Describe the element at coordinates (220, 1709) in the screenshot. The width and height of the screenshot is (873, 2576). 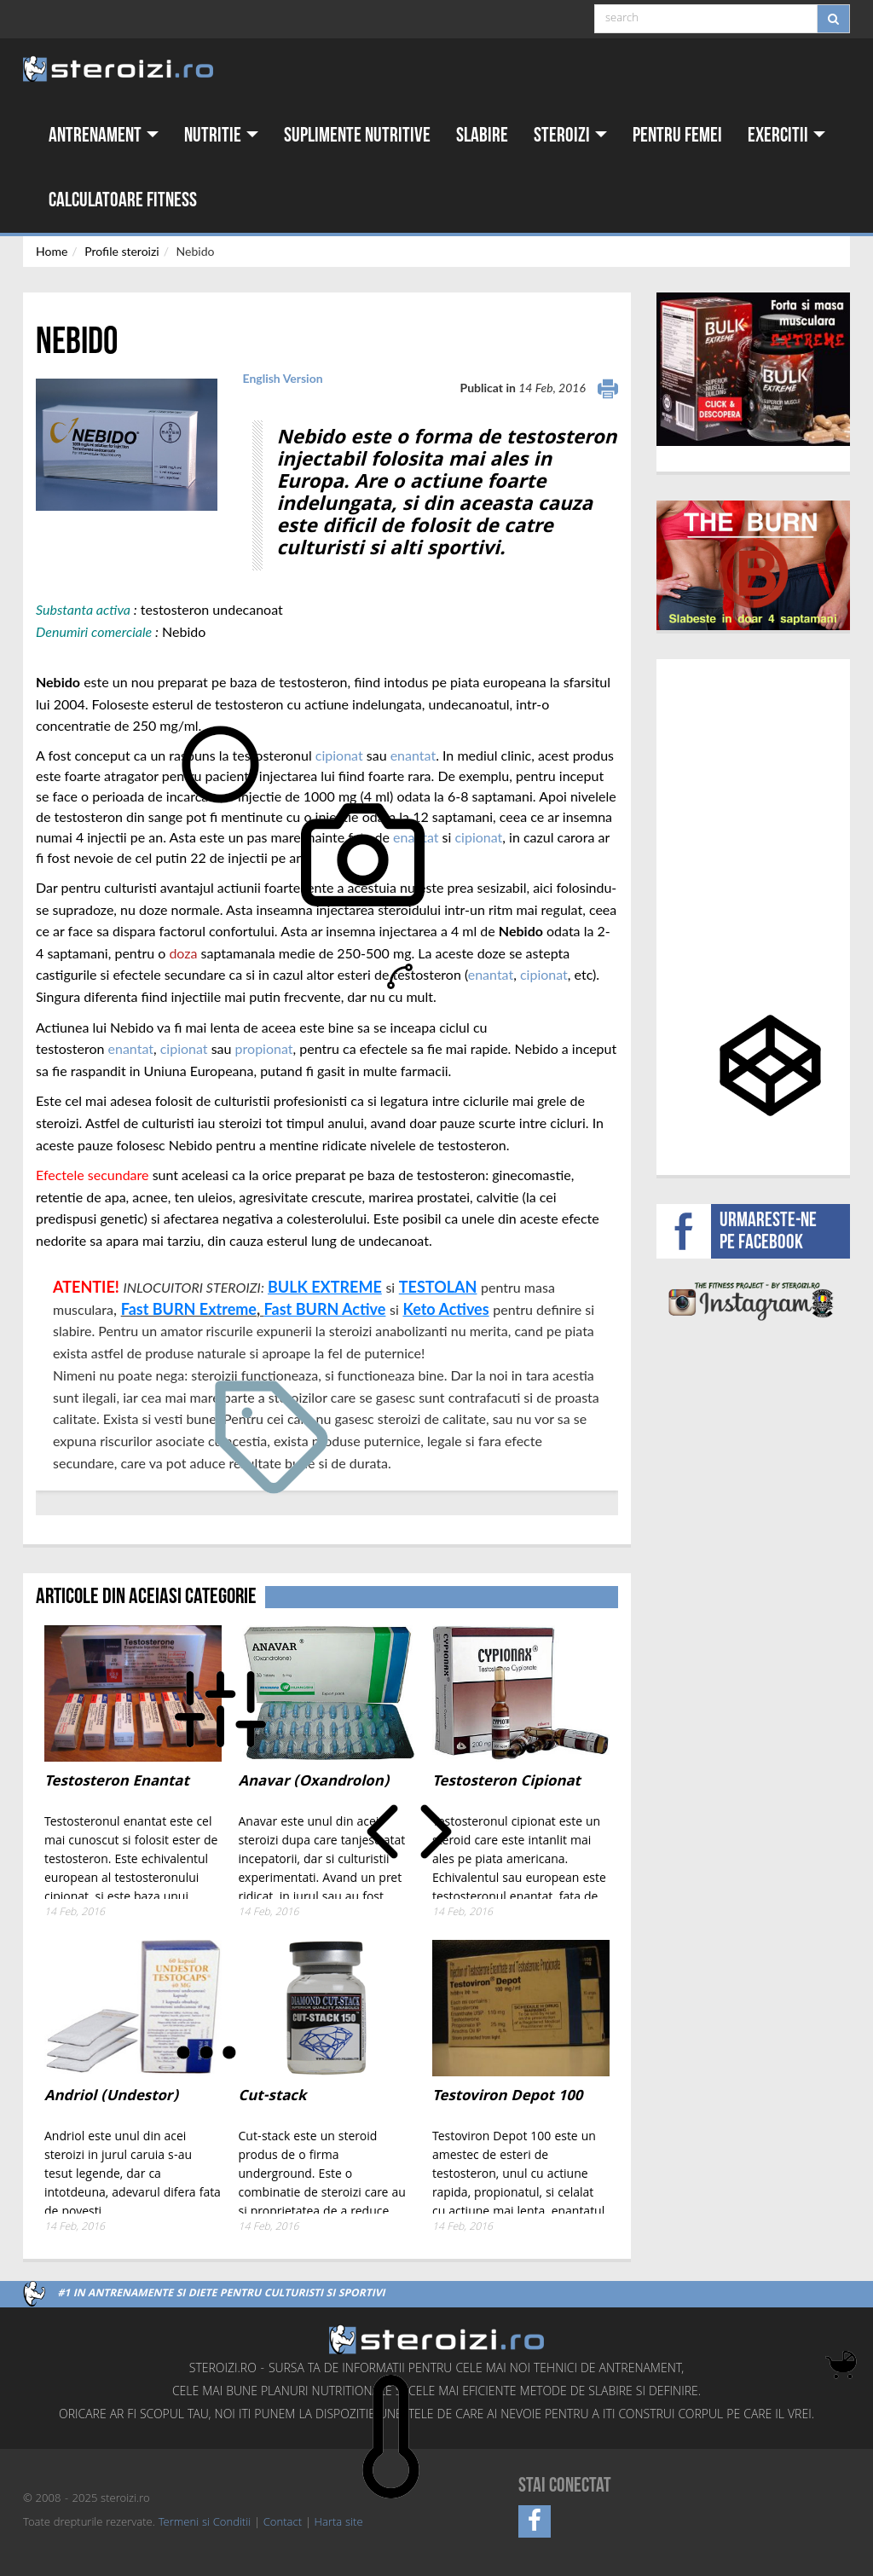
I see `adjust settings or preferences` at that location.